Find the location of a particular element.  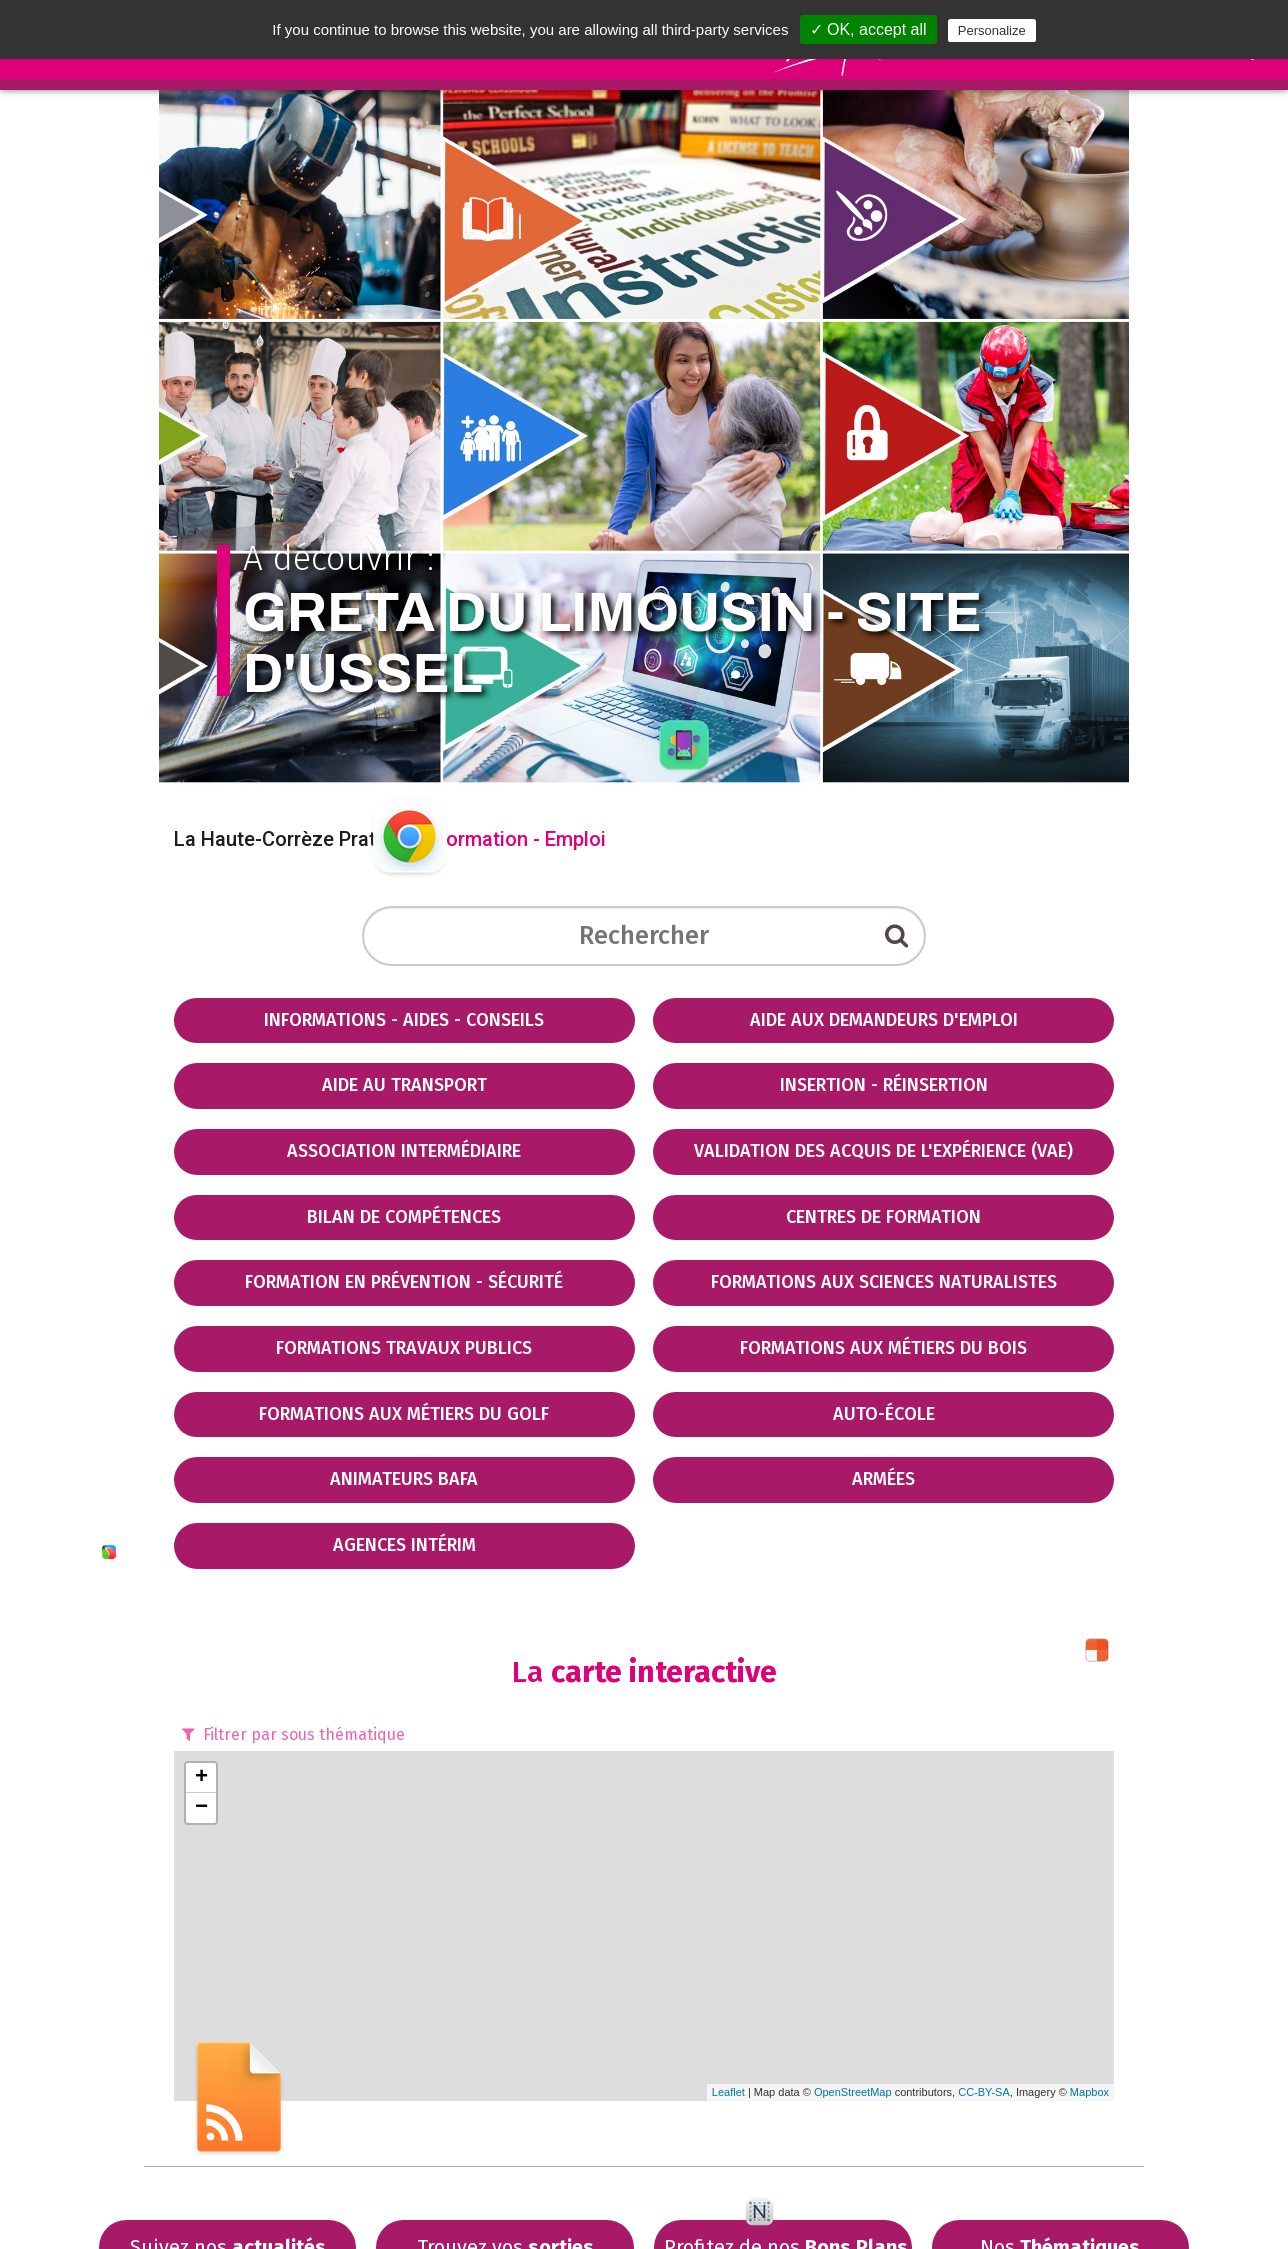

switch to the bottom-left workspace is located at coordinates (1097, 1650).